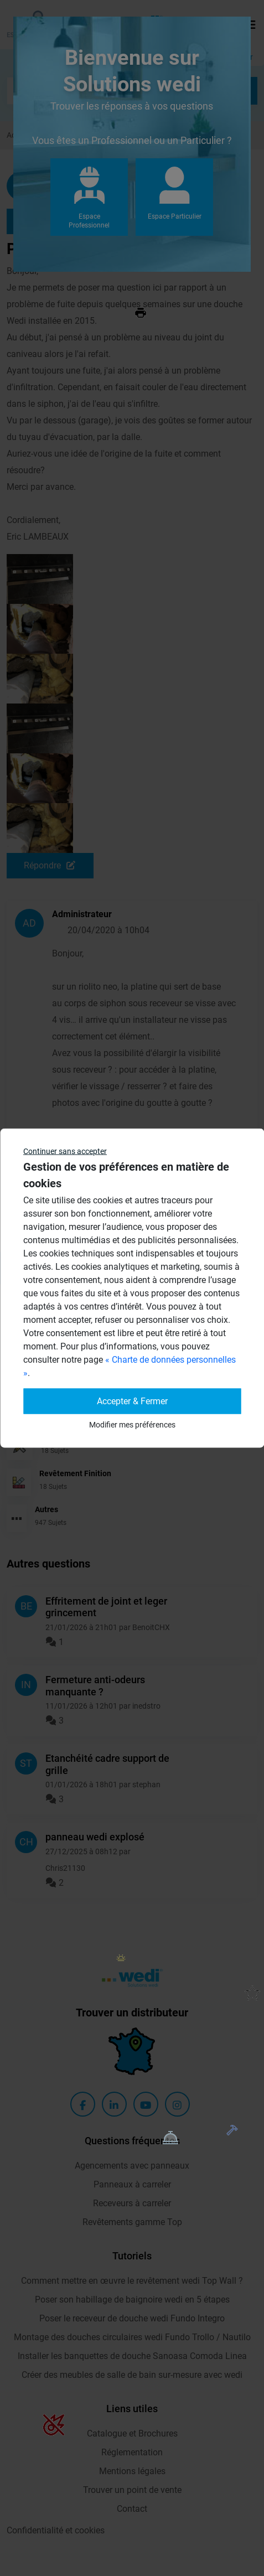 This screenshot has width=264, height=2576. What do you see at coordinates (252, 1993) in the screenshot?
I see `add to favorites` at bounding box center [252, 1993].